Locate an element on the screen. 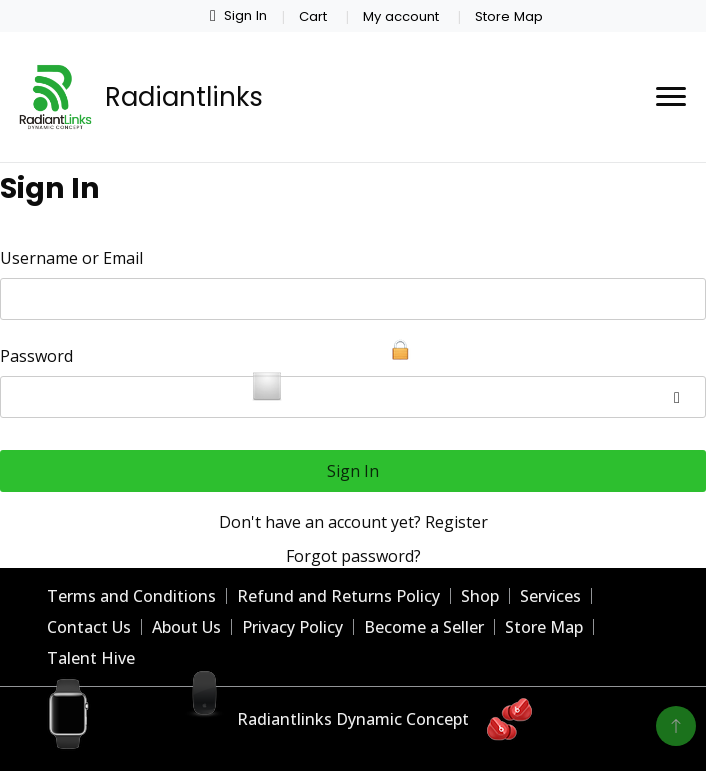 This screenshot has height=771, width=706. indicates a locked or protected item is located at coordinates (400, 349).